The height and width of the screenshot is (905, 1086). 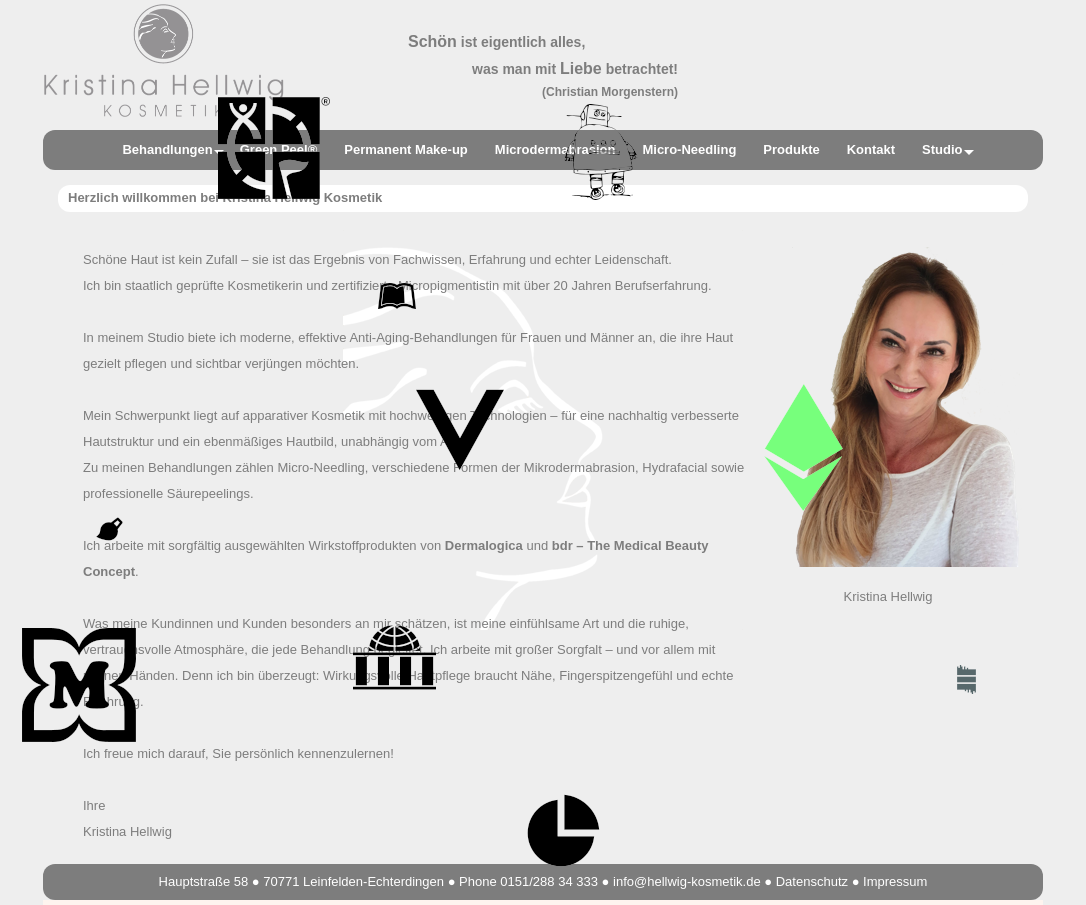 What do you see at coordinates (274, 148) in the screenshot?
I see `open the geocaching app` at bounding box center [274, 148].